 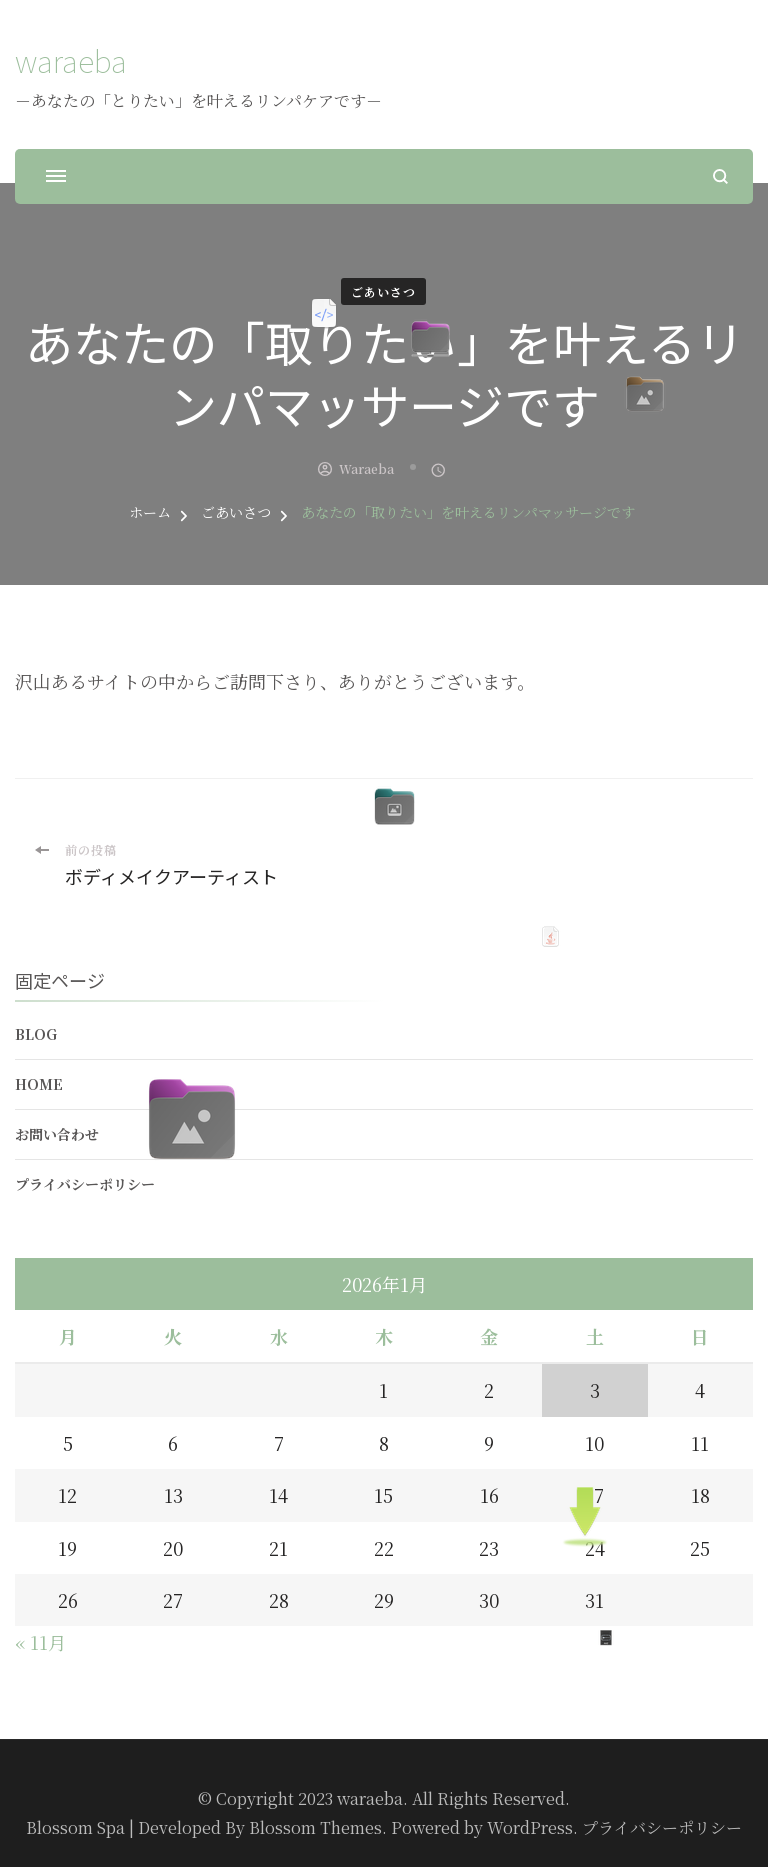 What do you see at coordinates (585, 1513) in the screenshot?
I see `save the current document` at bounding box center [585, 1513].